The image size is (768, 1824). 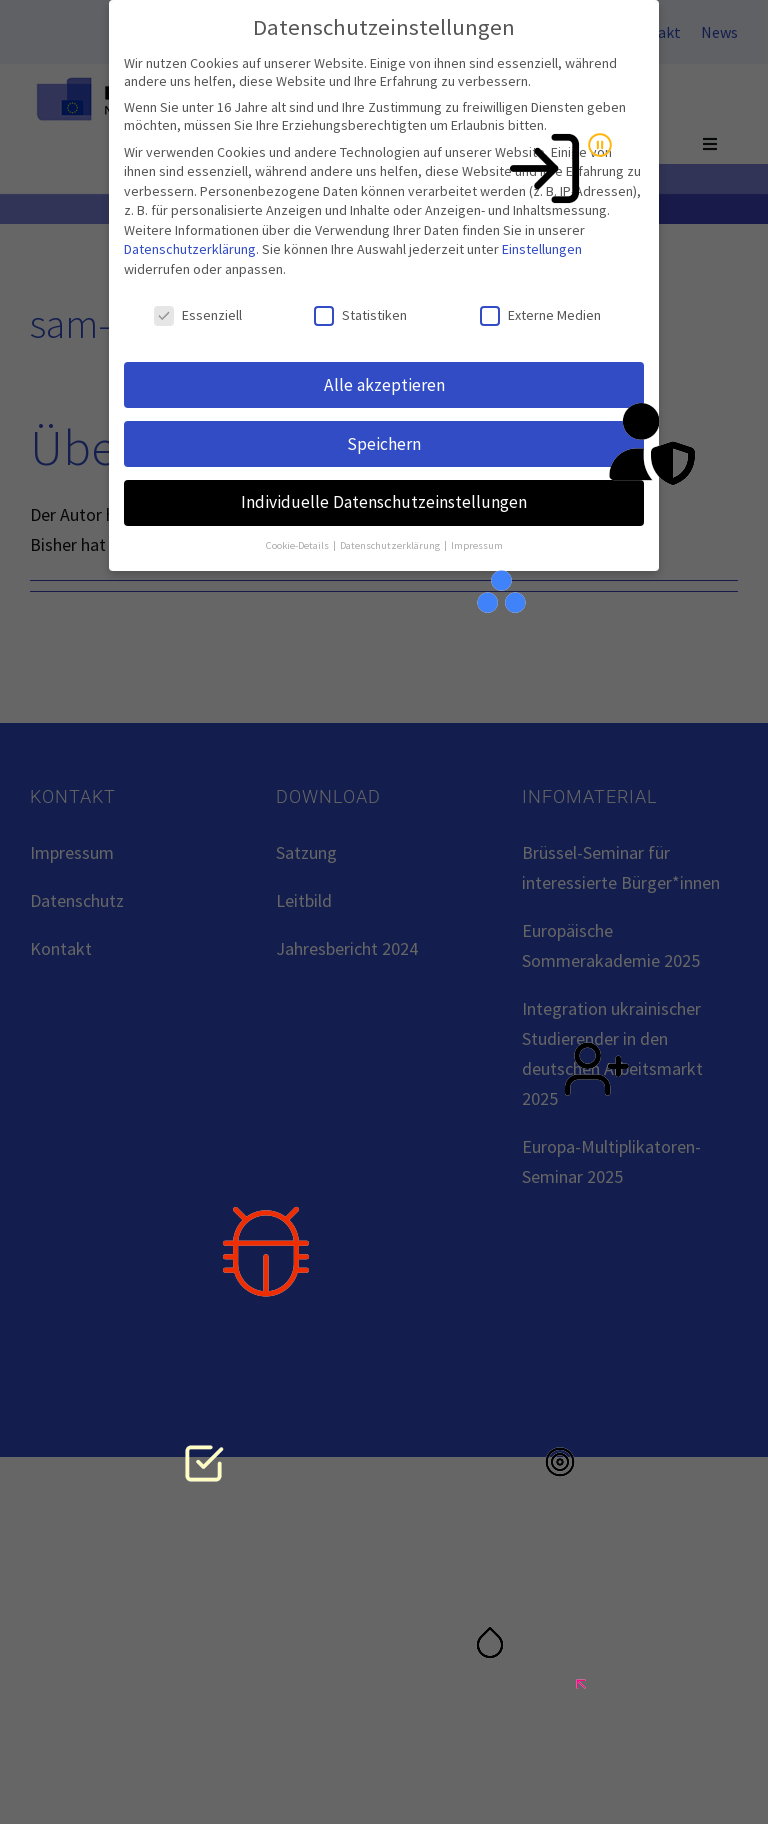 What do you see at coordinates (560, 1462) in the screenshot?
I see `set a goal or target` at bounding box center [560, 1462].